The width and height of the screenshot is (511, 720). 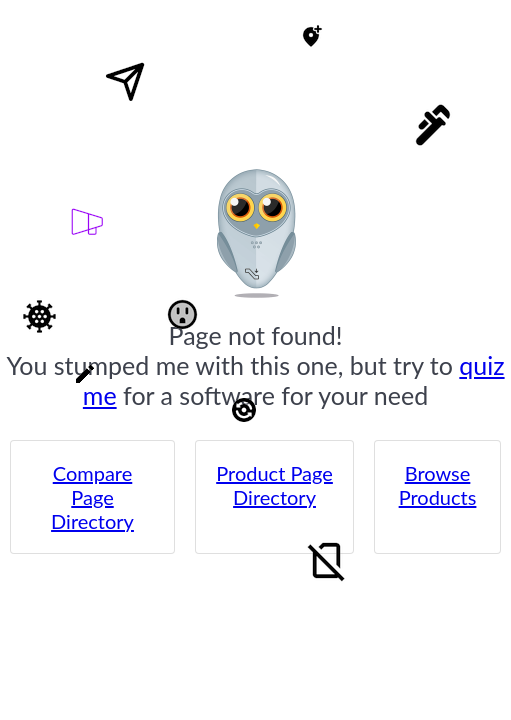 What do you see at coordinates (311, 36) in the screenshot?
I see `add a new location pin to the map` at bounding box center [311, 36].